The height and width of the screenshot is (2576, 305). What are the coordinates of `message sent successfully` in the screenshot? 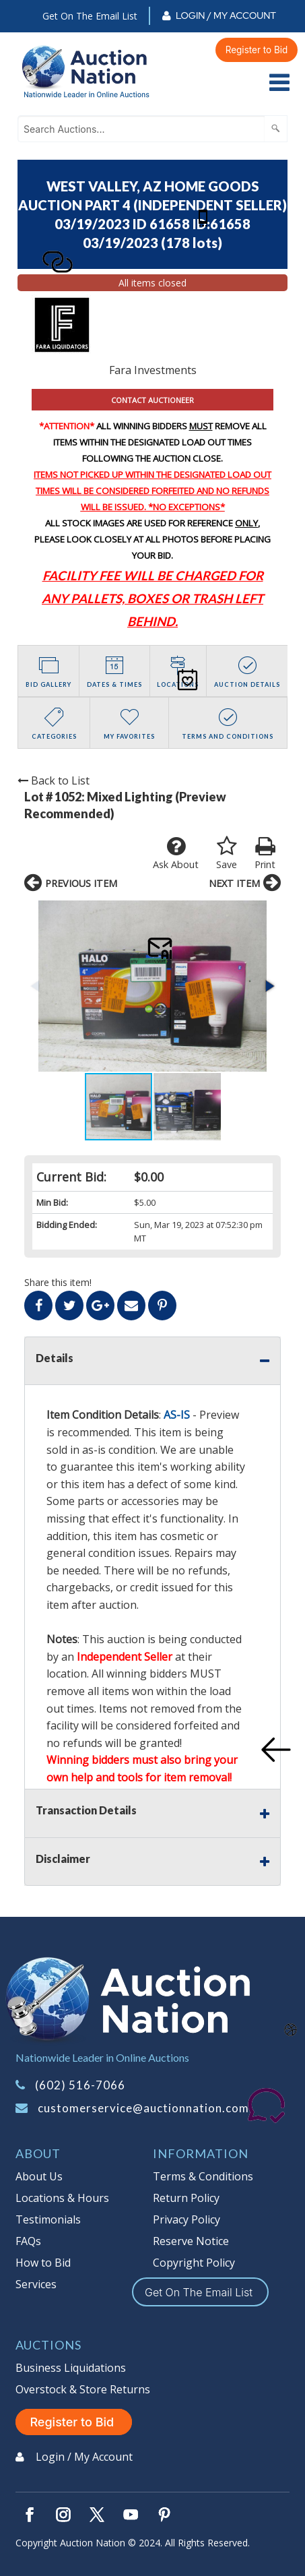 It's located at (266, 2104).